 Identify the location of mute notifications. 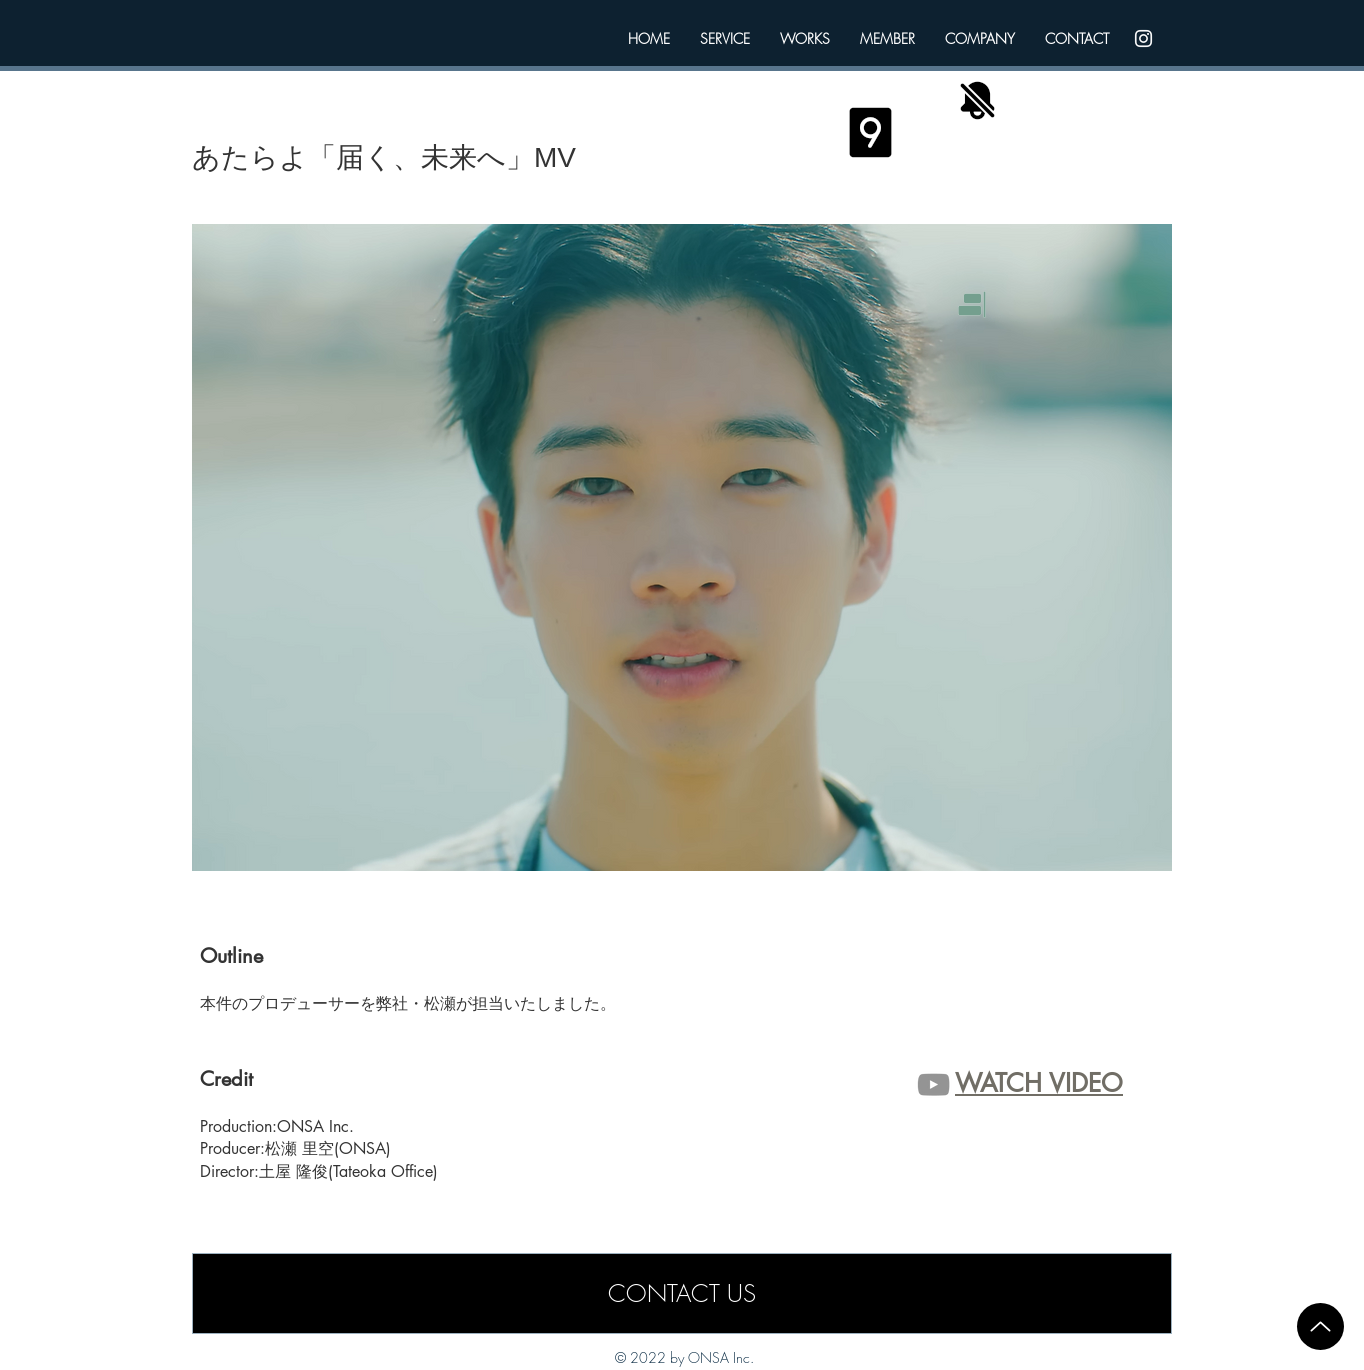
(977, 100).